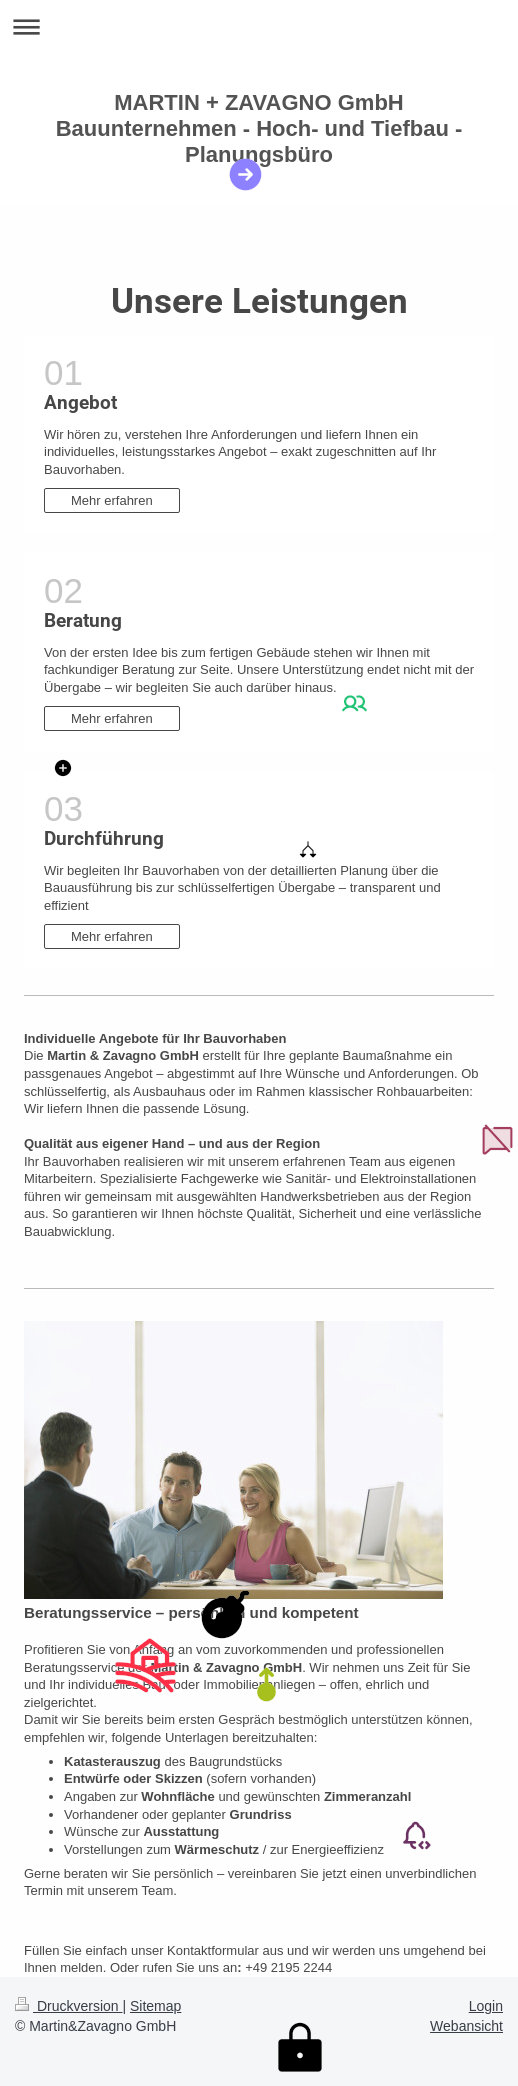  What do you see at coordinates (145, 1666) in the screenshot?
I see `access farm or agricultural features` at bounding box center [145, 1666].